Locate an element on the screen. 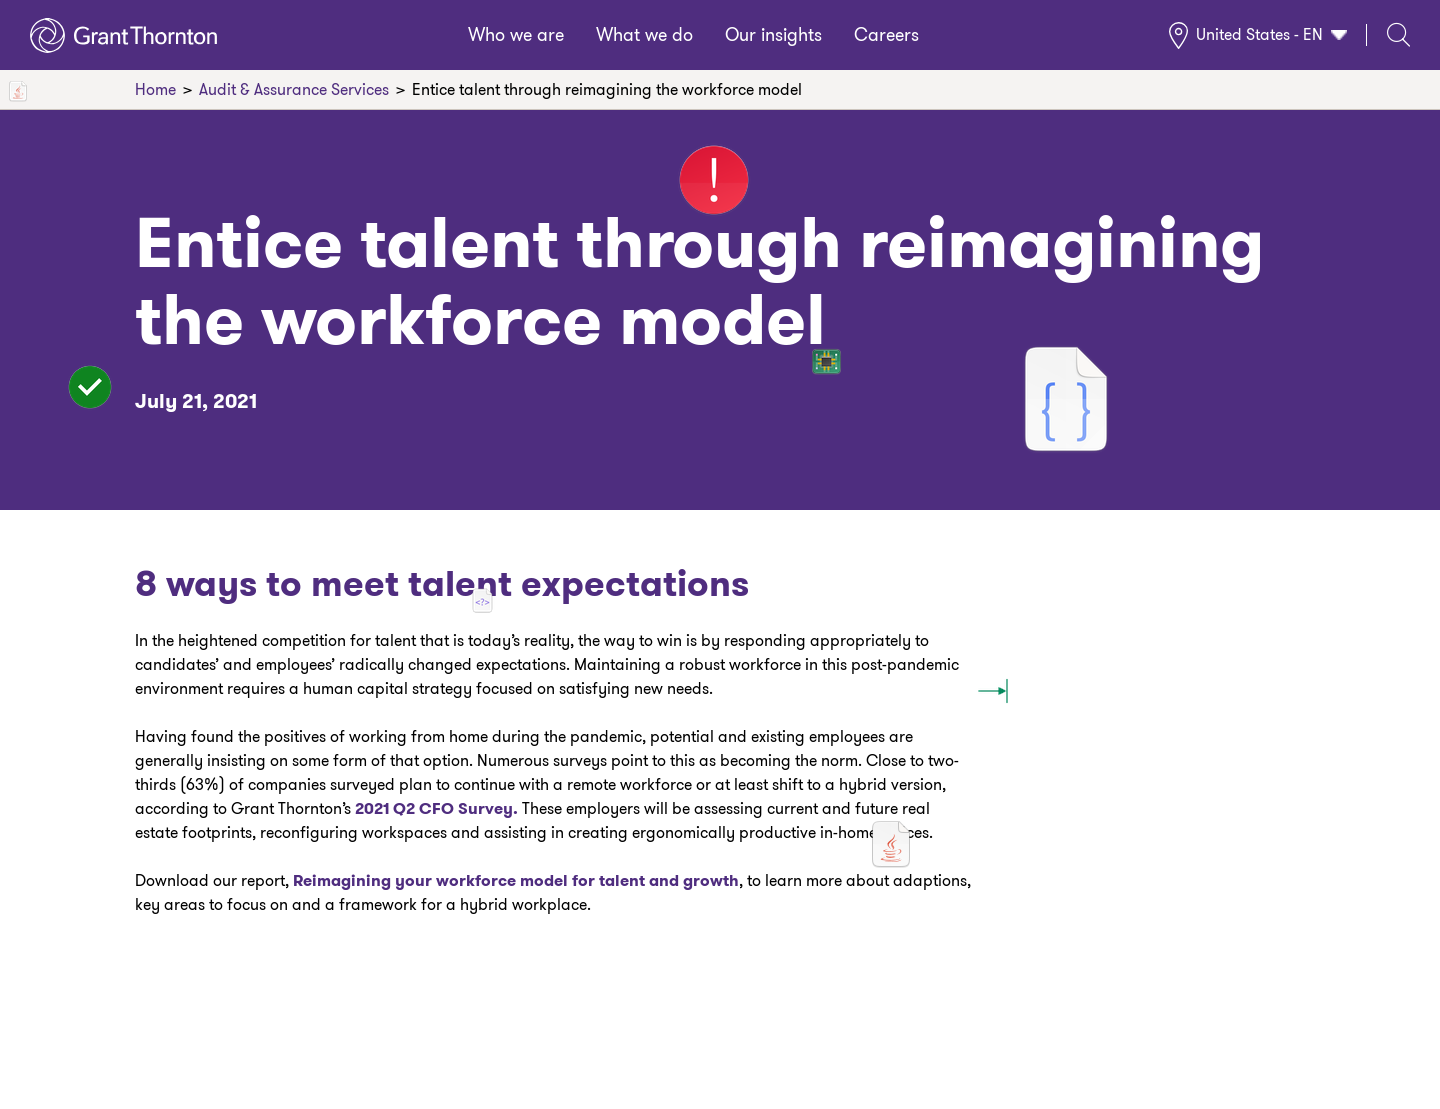  go to the last item in a list or sequence is located at coordinates (993, 691).